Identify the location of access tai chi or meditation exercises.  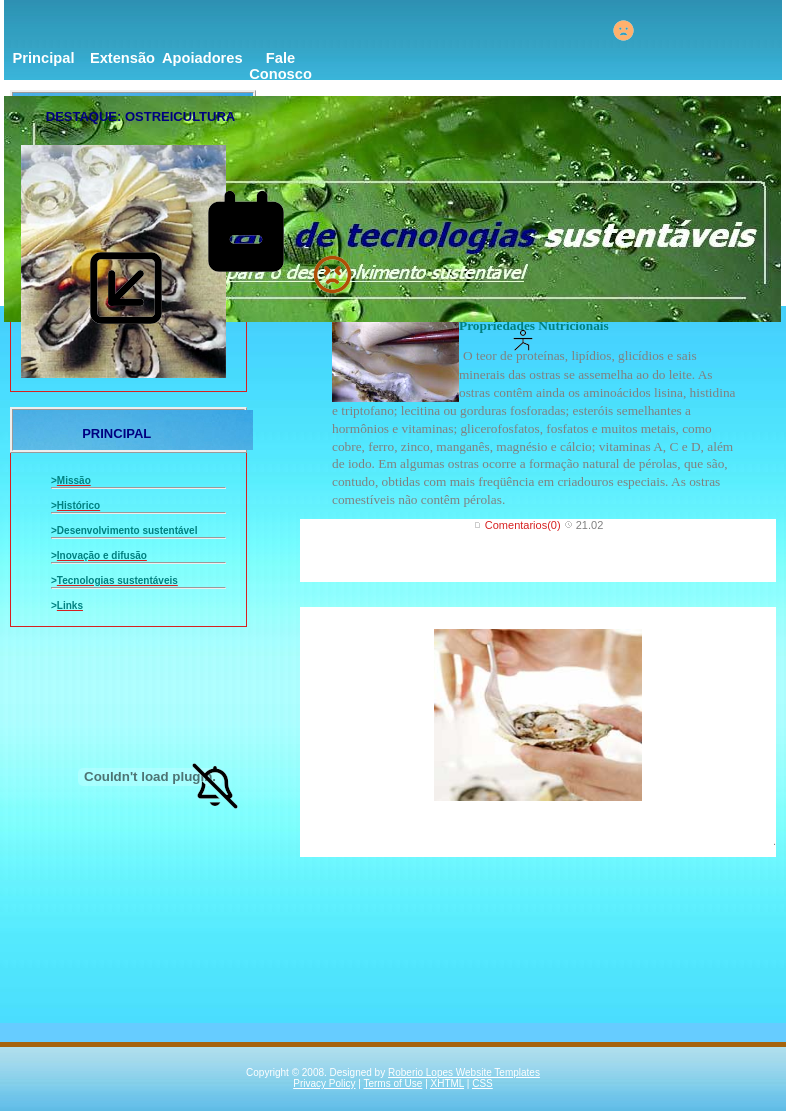
(523, 341).